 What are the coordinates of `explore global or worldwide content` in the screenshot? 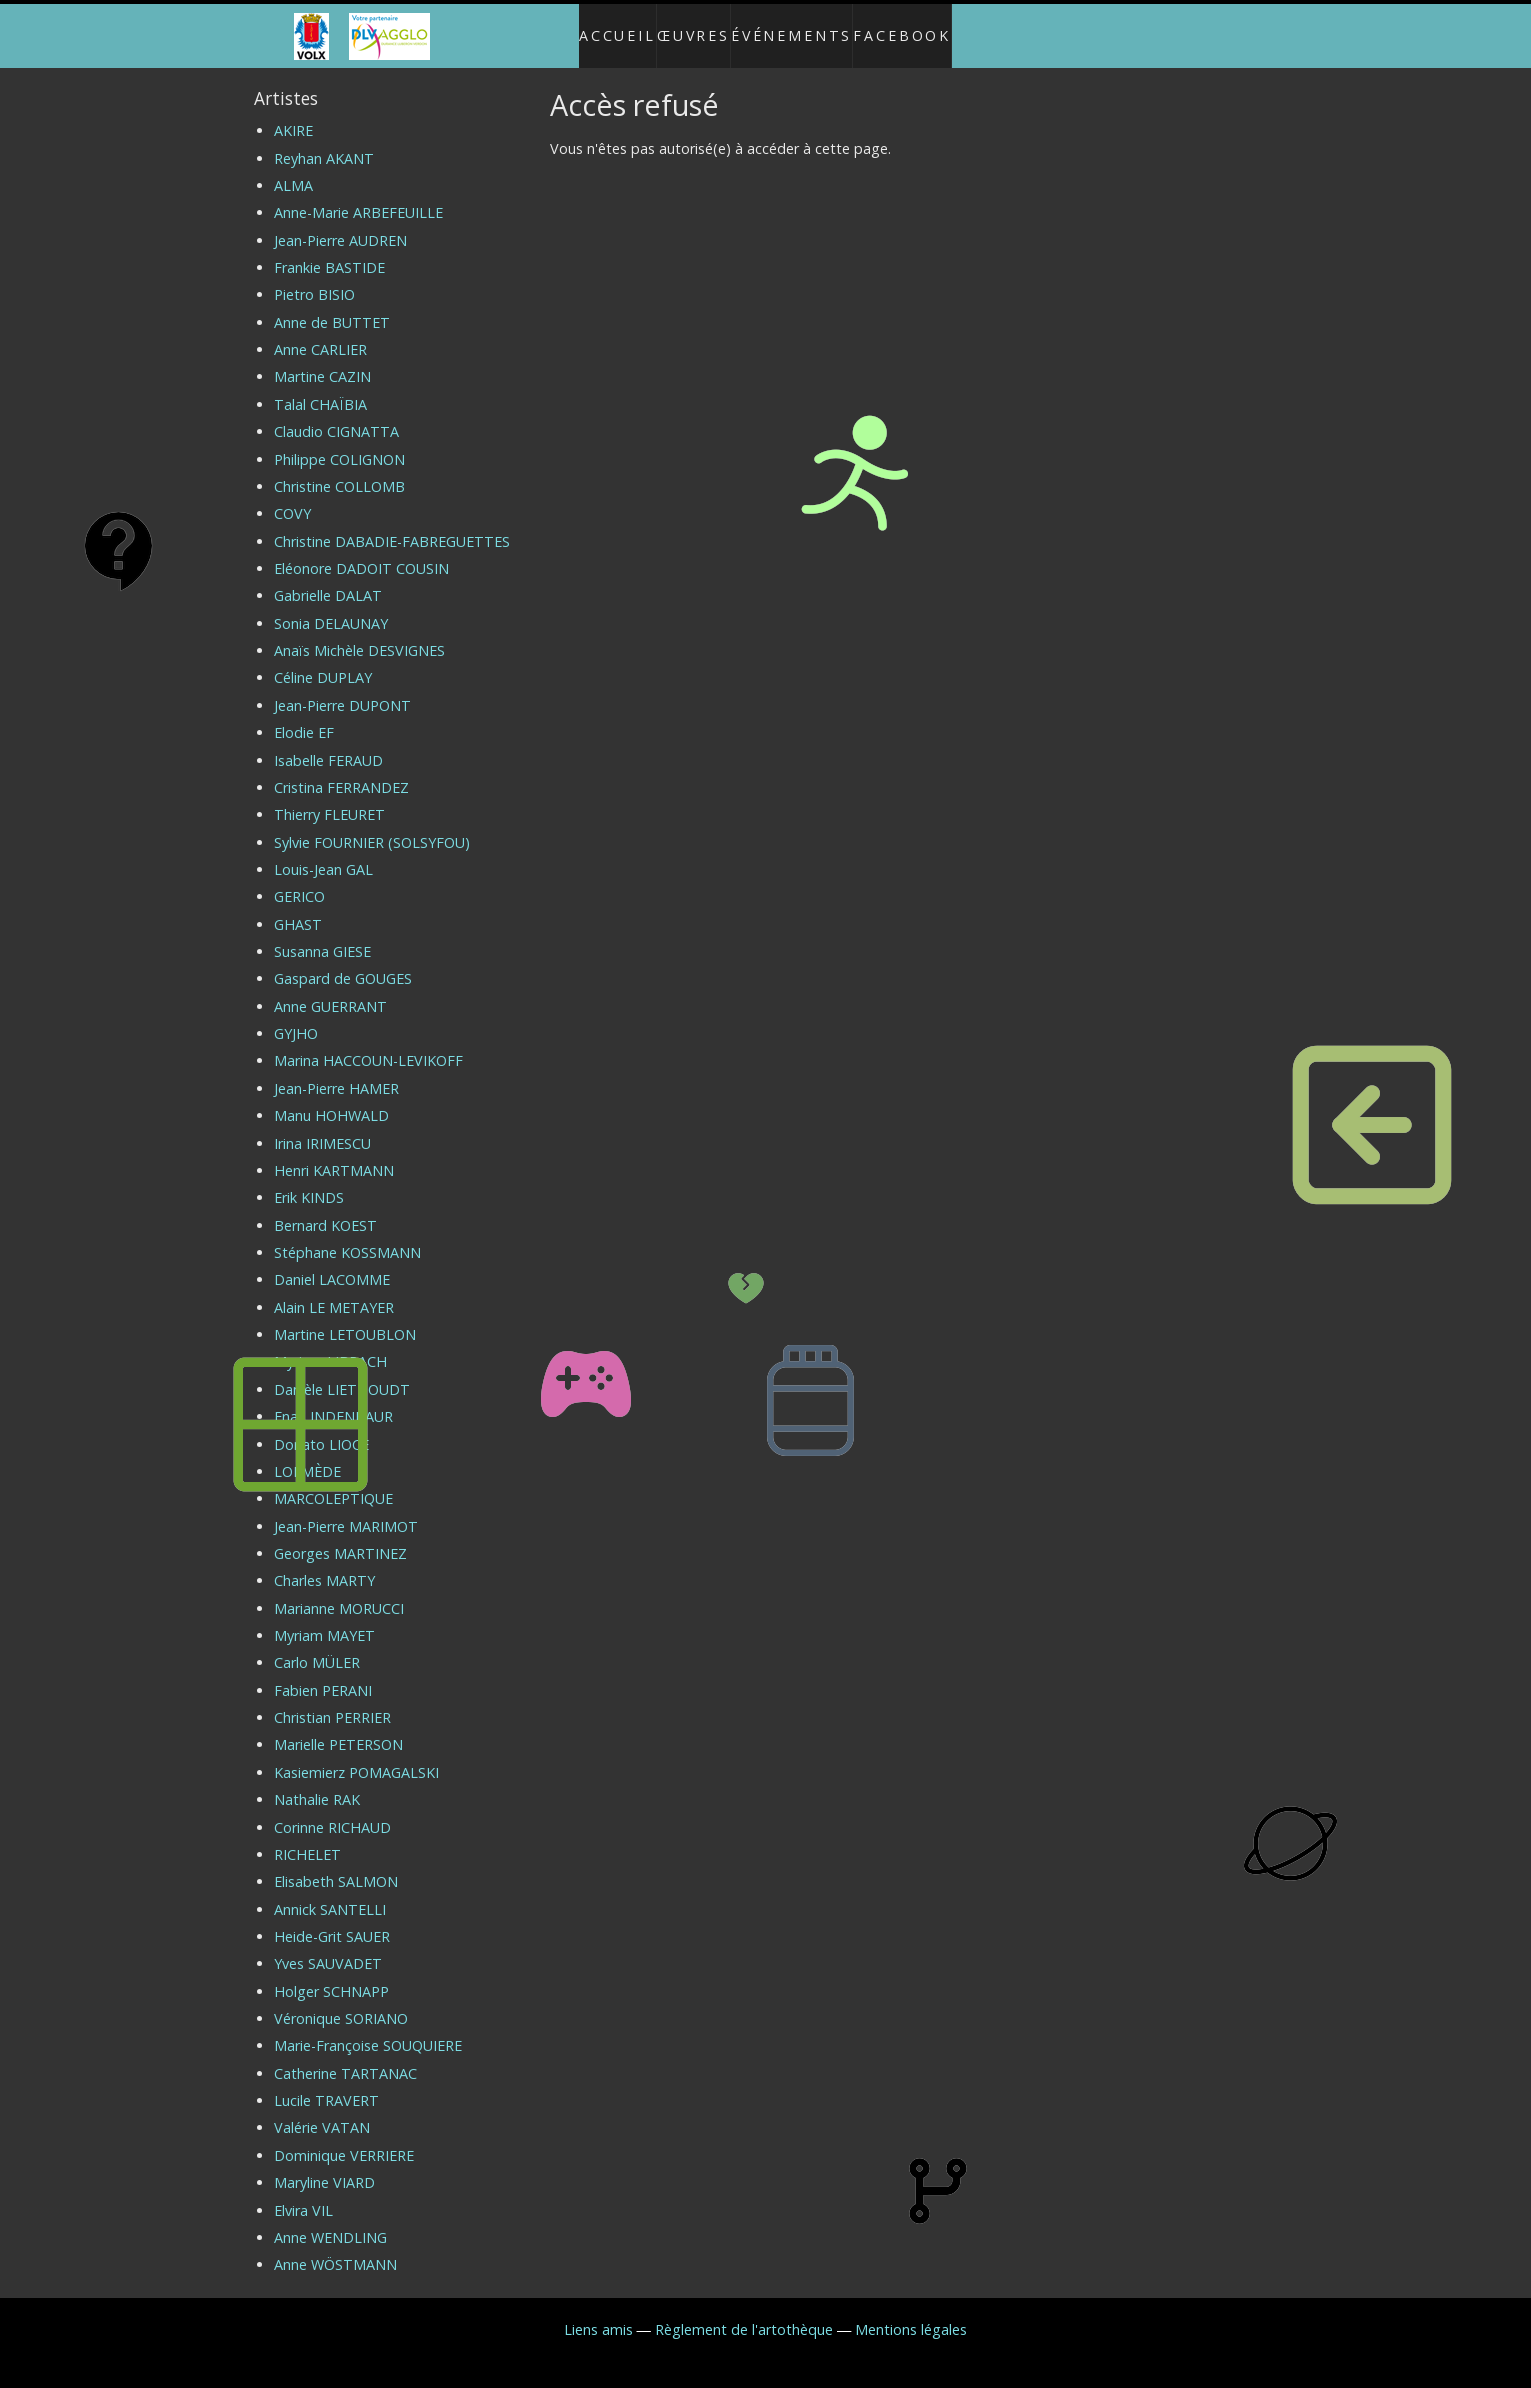 It's located at (1290, 1843).